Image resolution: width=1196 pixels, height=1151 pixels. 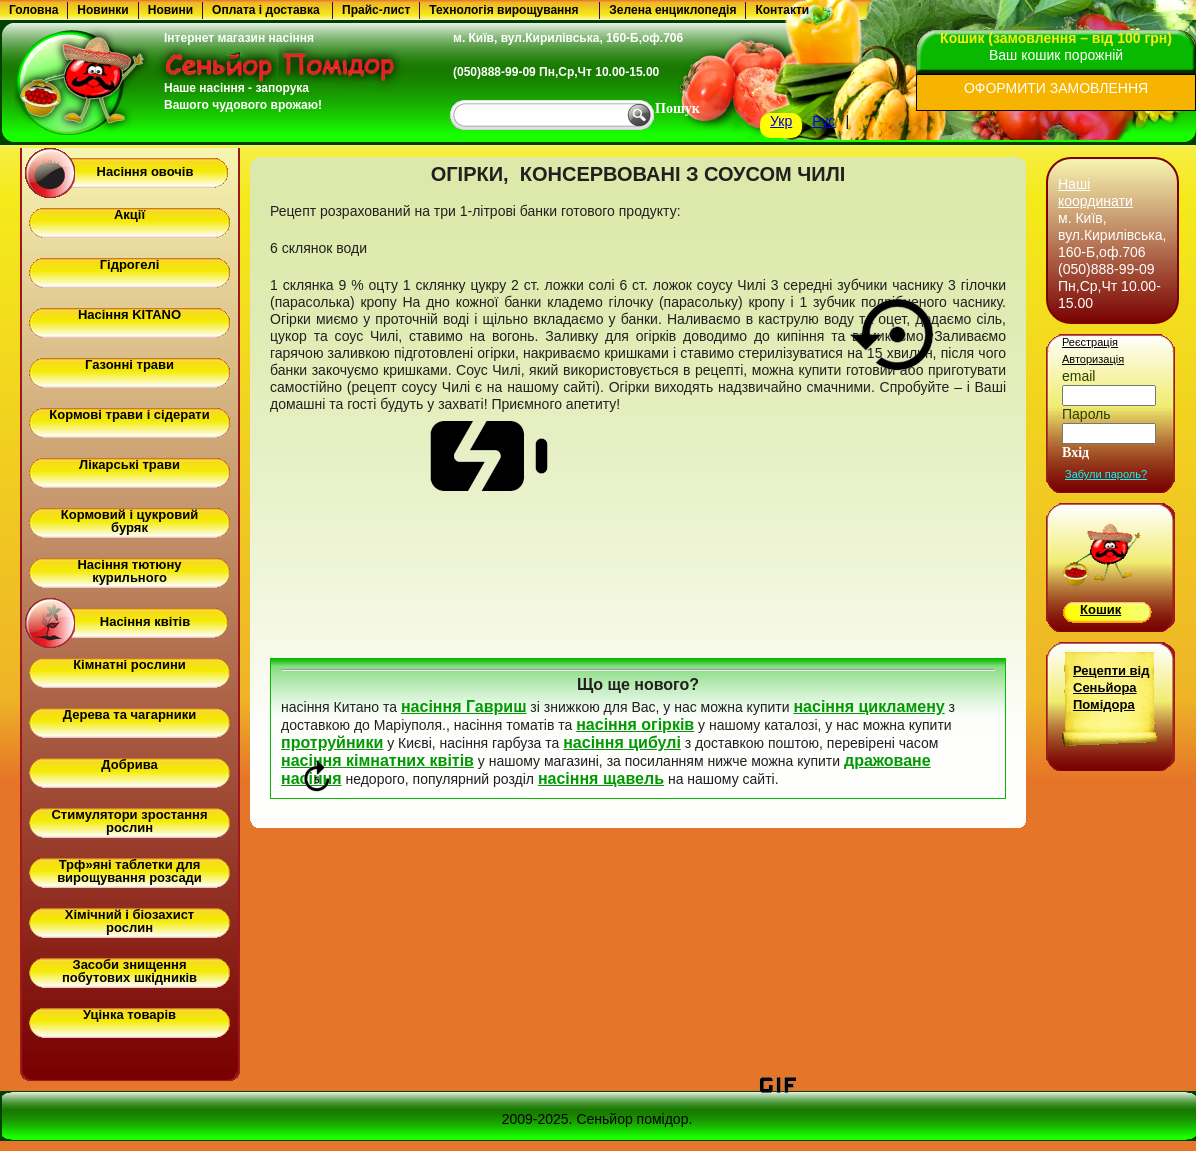 What do you see at coordinates (778, 1085) in the screenshot?
I see `insert a GIF into a message or post` at bounding box center [778, 1085].